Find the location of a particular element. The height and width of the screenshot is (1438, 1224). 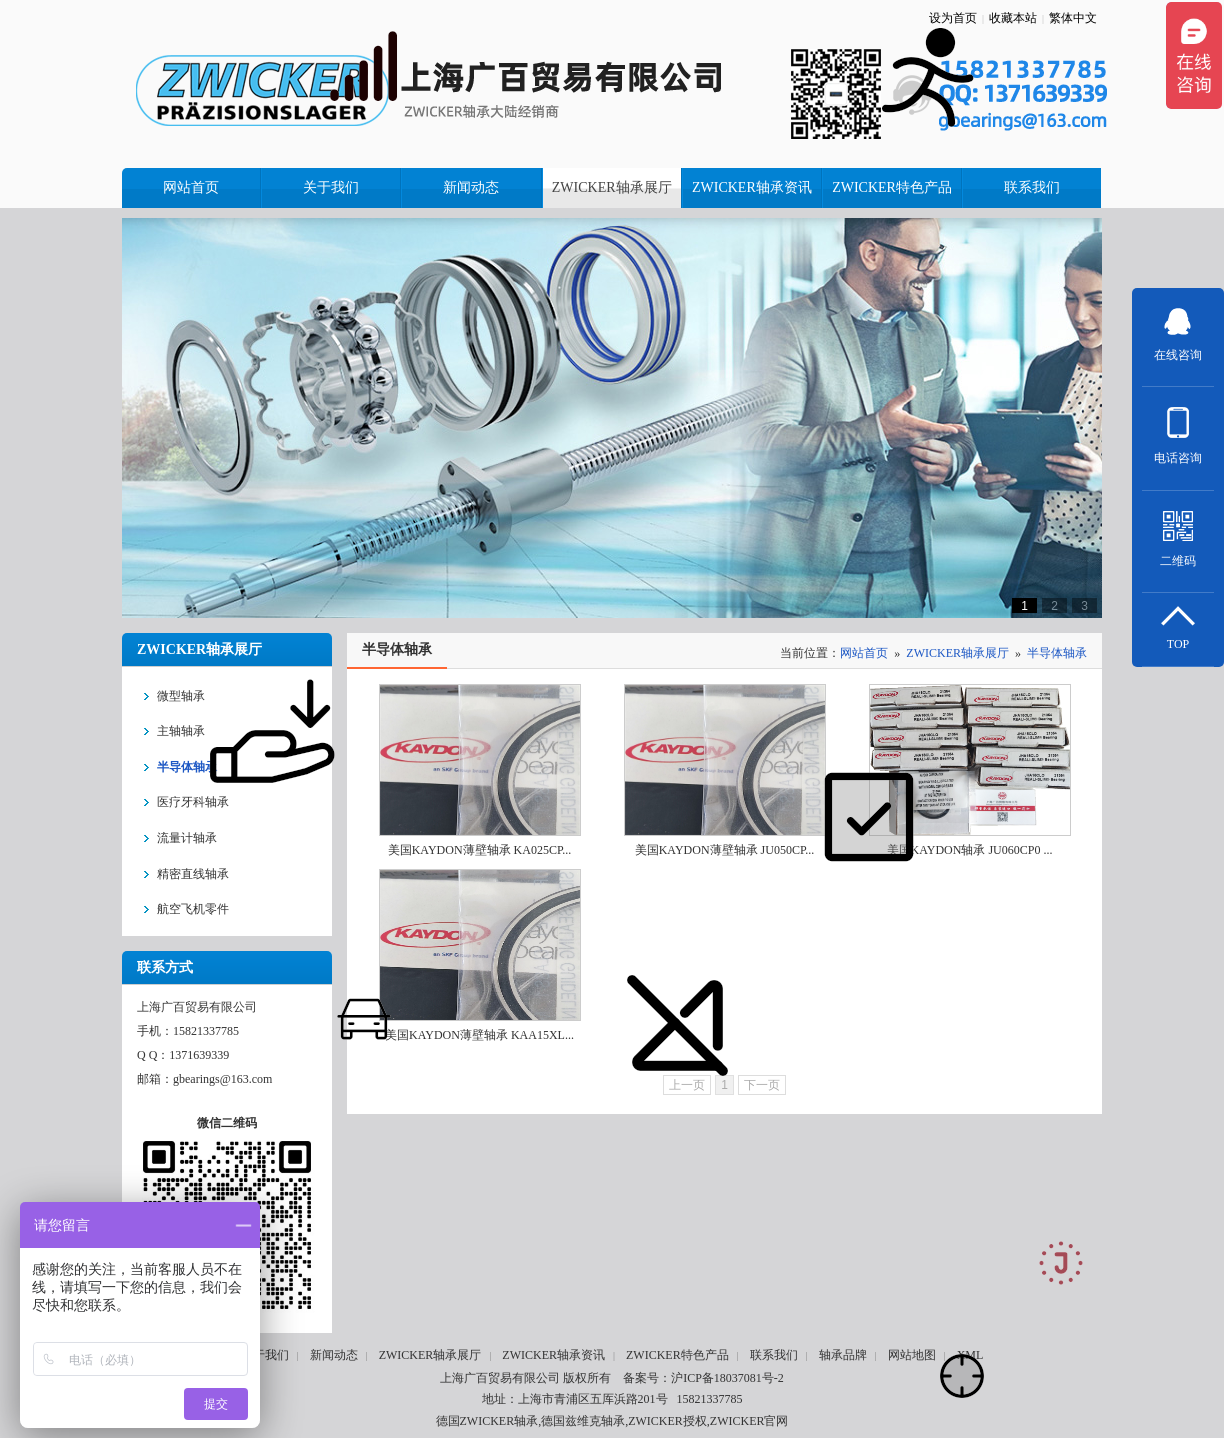

mark task as complete is located at coordinates (869, 817).